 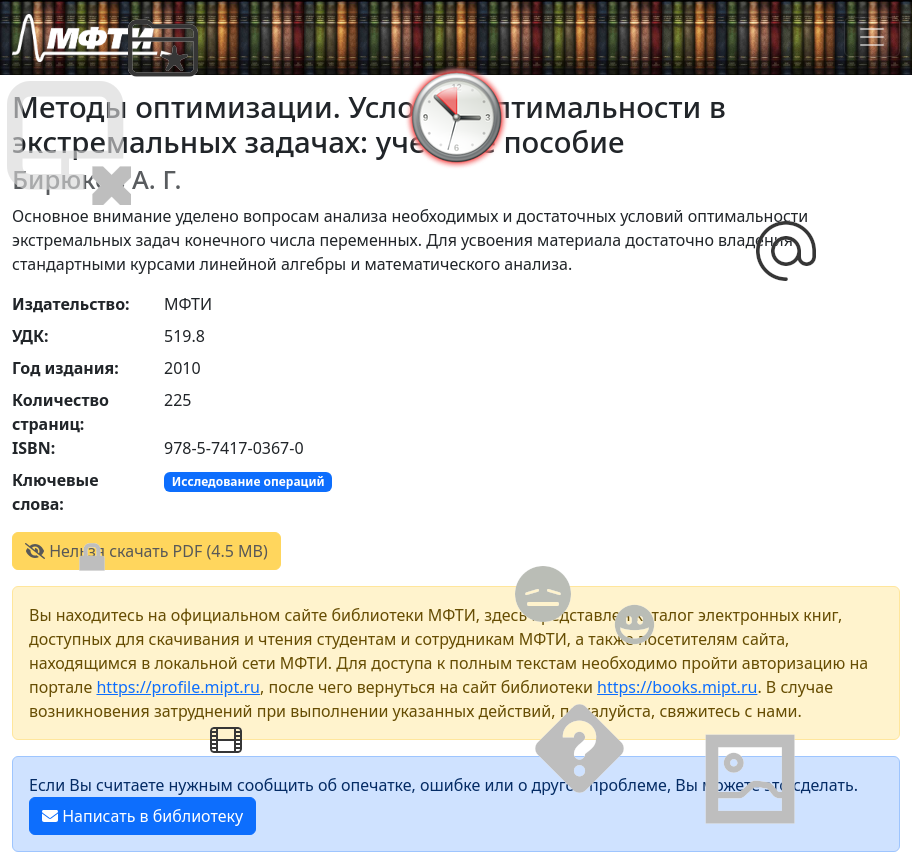 I want to click on indicates a help or information dialog, so click(x=579, y=748).